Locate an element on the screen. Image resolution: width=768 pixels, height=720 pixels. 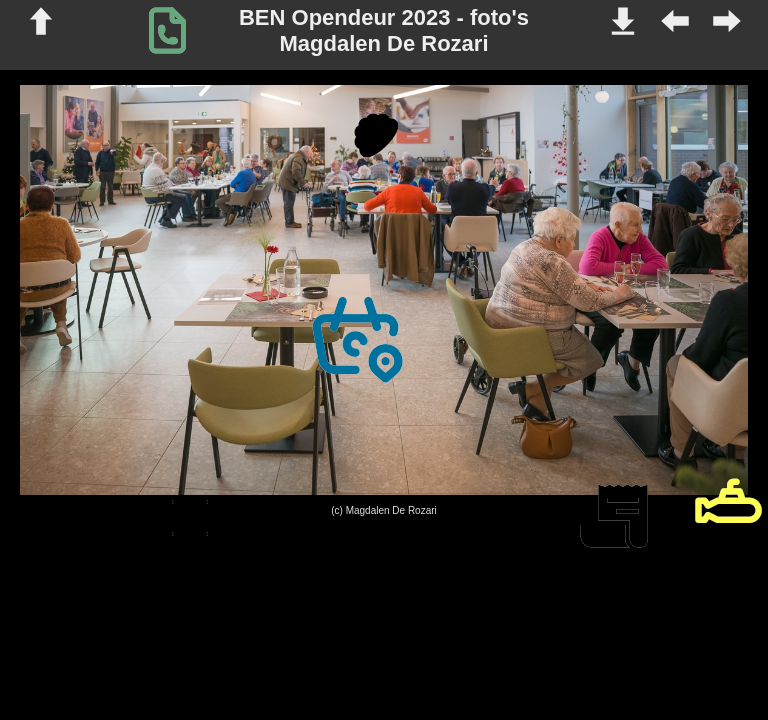
navigate to underwater or submarine-related content is located at coordinates (727, 504).